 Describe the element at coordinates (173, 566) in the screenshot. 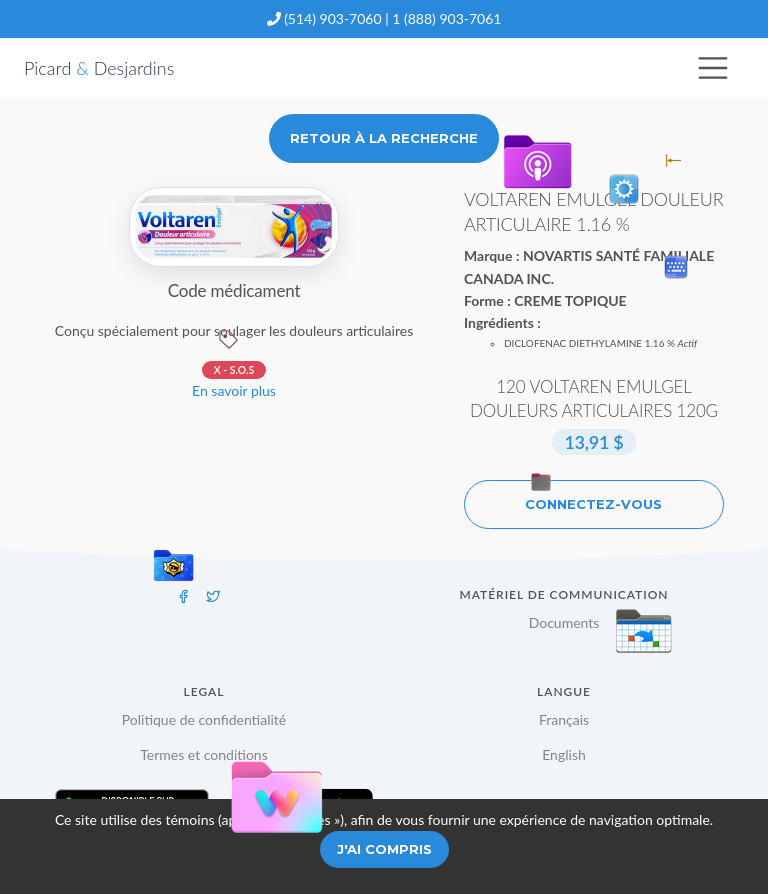

I see `open brawl stars game folder` at that location.